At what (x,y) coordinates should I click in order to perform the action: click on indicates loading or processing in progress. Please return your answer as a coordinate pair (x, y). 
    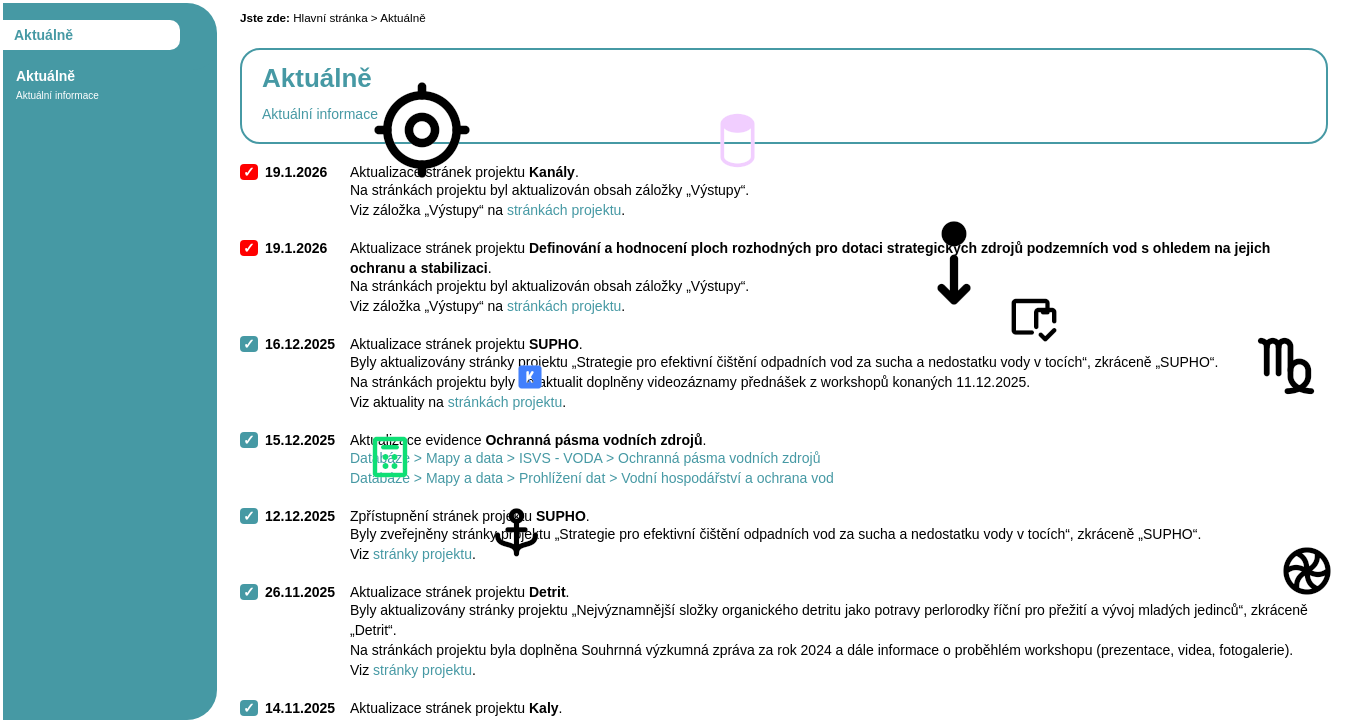
    Looking at the image, I should click on (1307, 571).